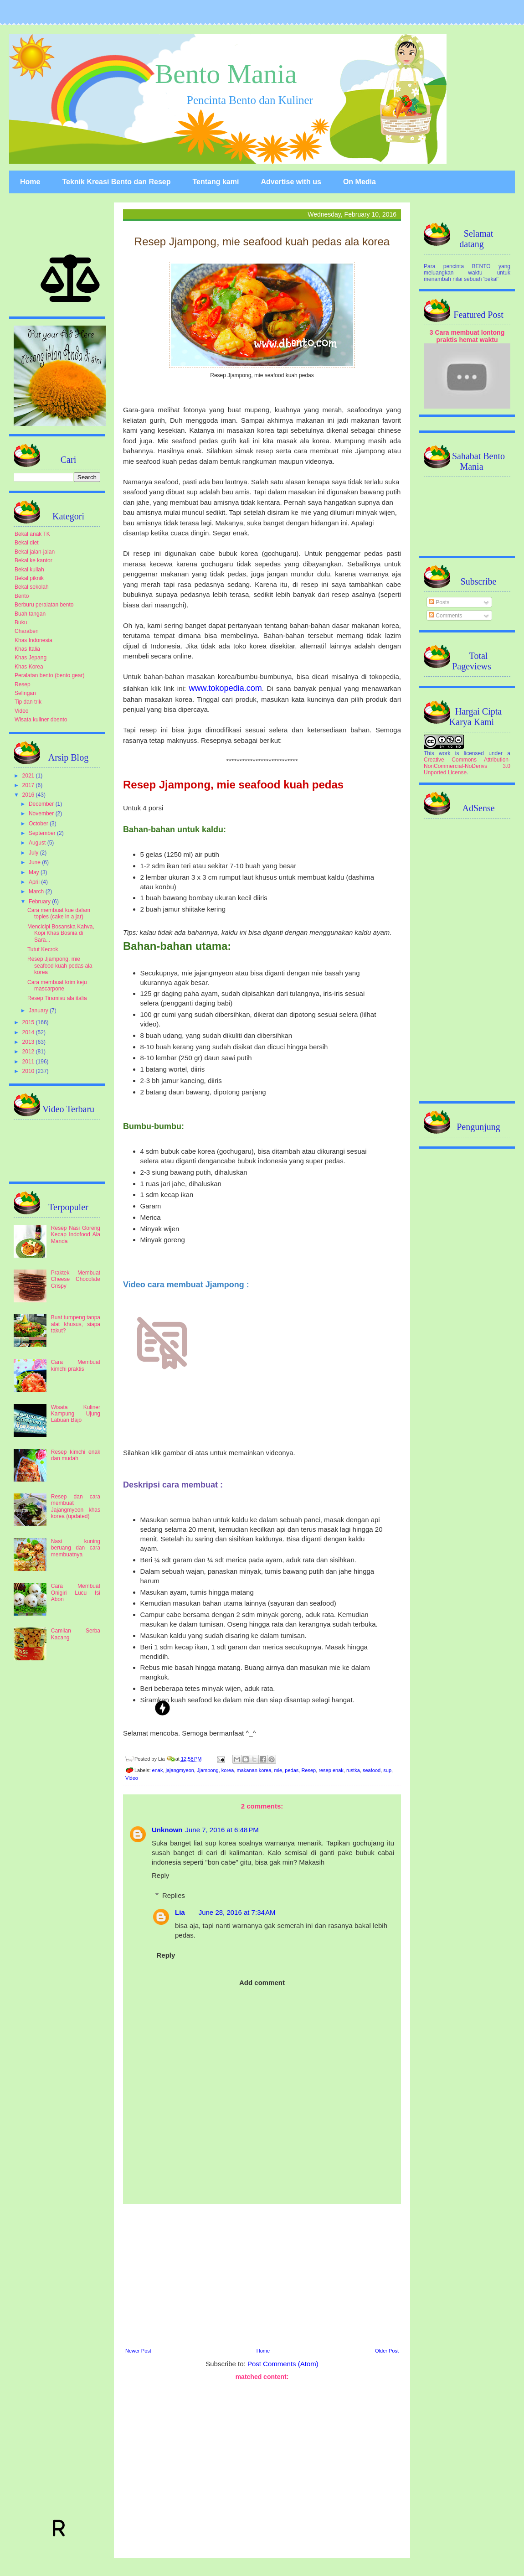  I want to click on access legal or terms of service information, so click(70, 278).